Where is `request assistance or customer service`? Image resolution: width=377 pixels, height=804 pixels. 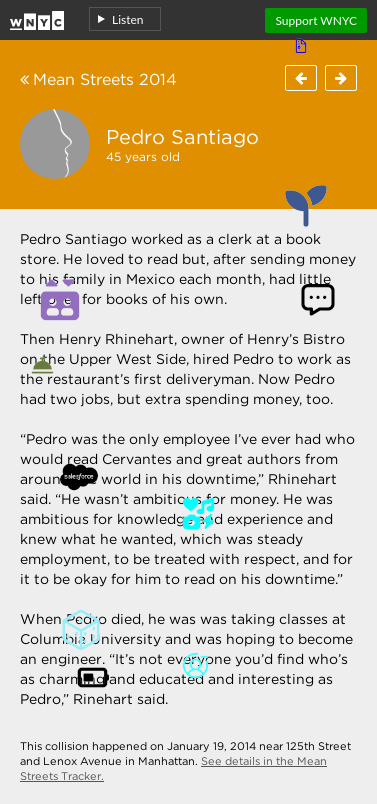 request assistance or customer service is located at coordinates (42, 365).